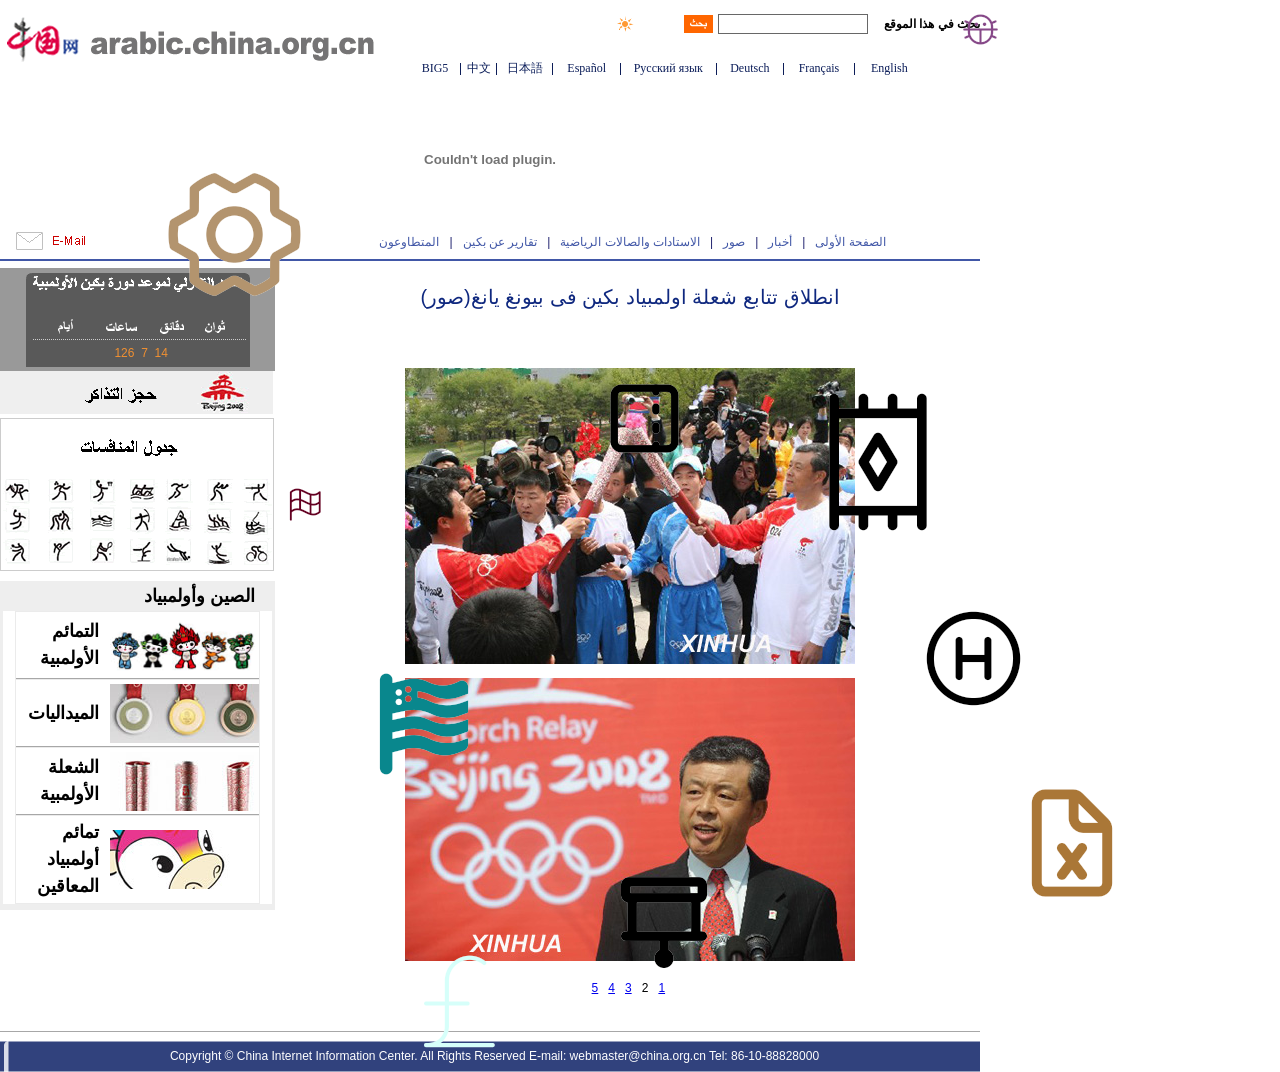 Image resolution: width=1280 pixels, height=1072 pixels. What do you see at coordinates (424, 724) in the screenshot?
I see `select united states as your country` at bounding box center [424, 724].